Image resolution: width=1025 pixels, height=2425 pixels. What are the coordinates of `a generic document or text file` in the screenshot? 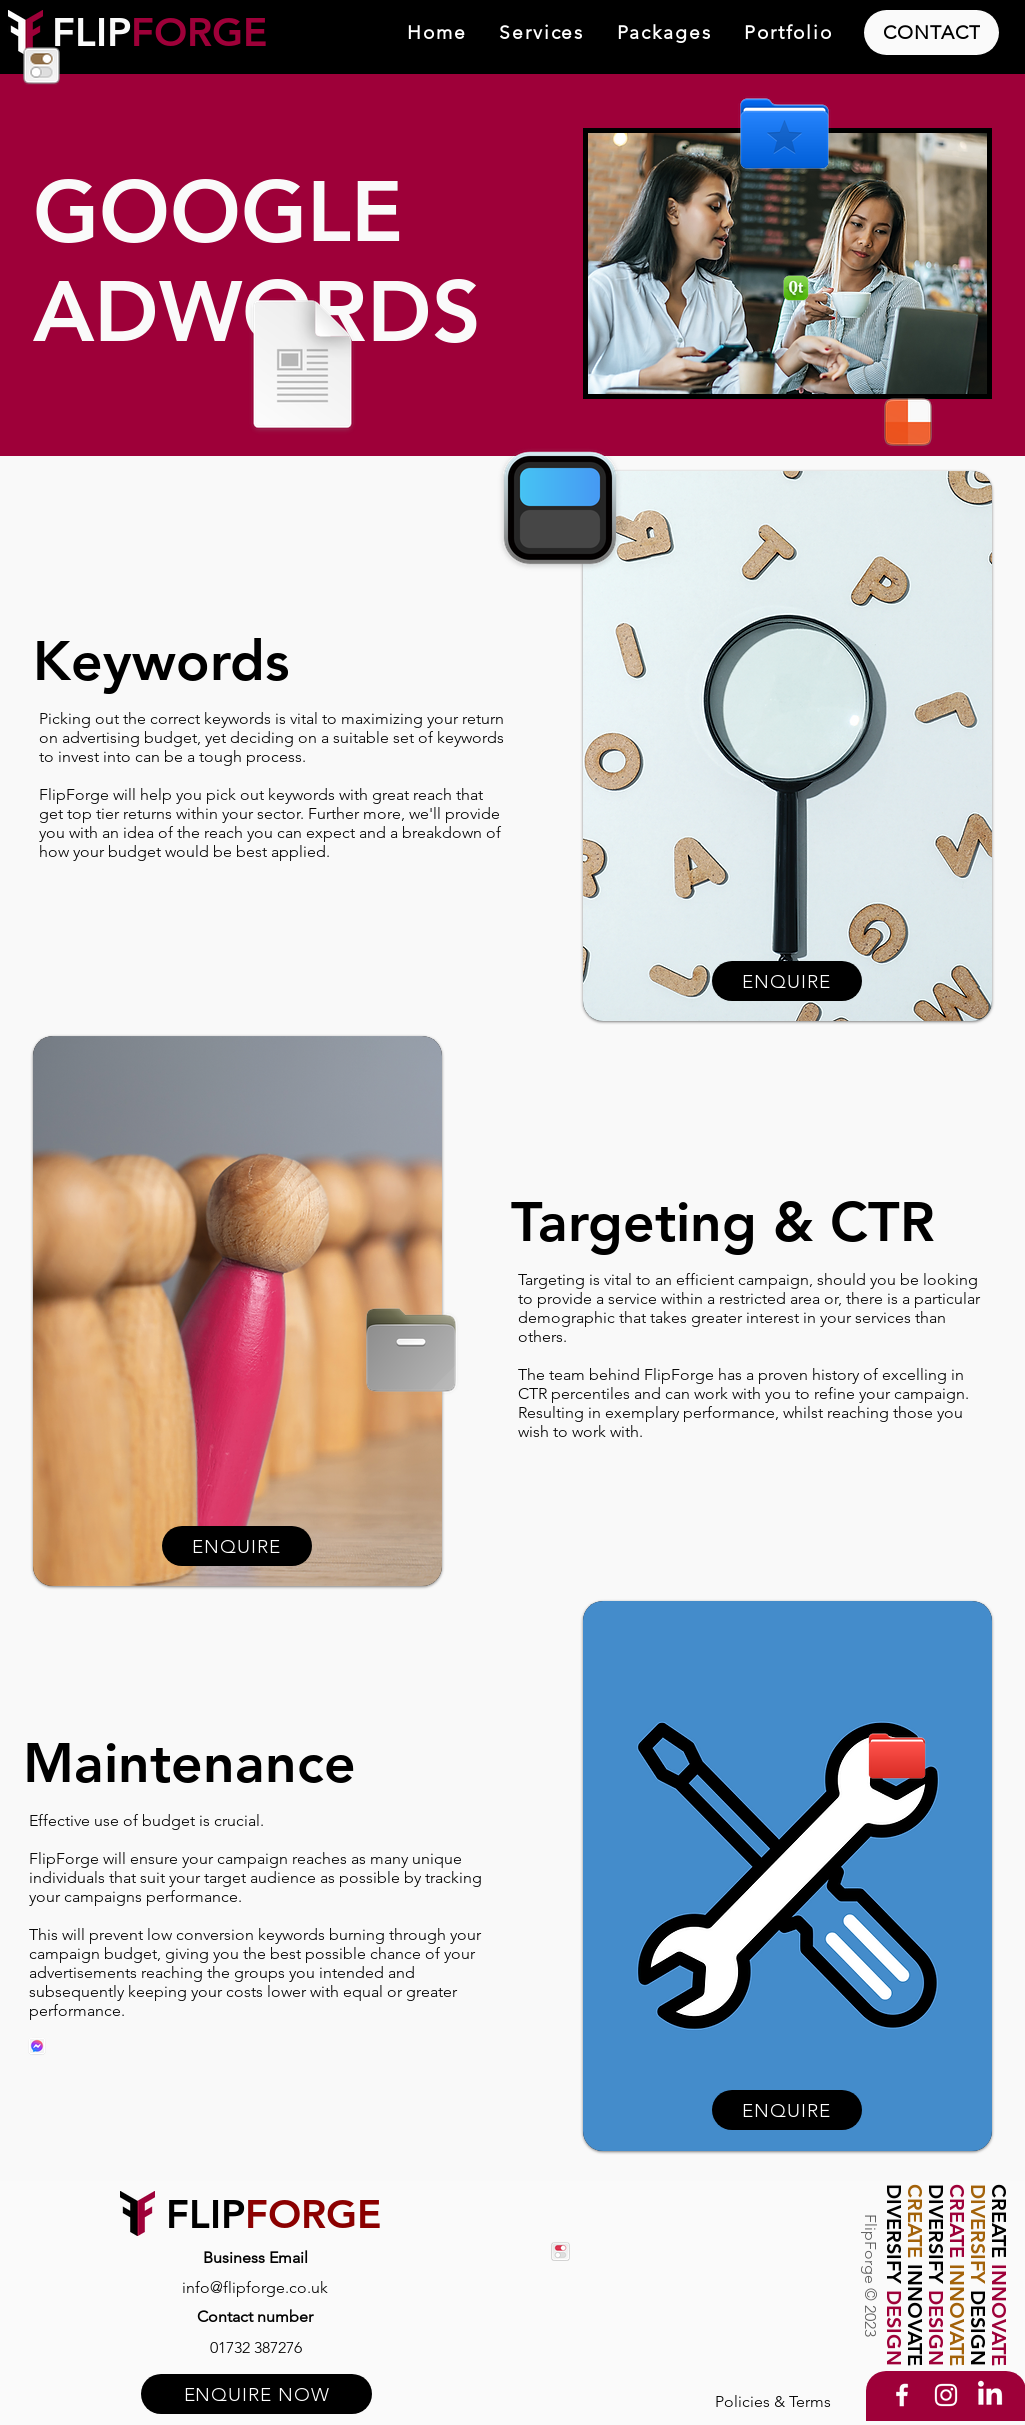 It's located at (302, 366).